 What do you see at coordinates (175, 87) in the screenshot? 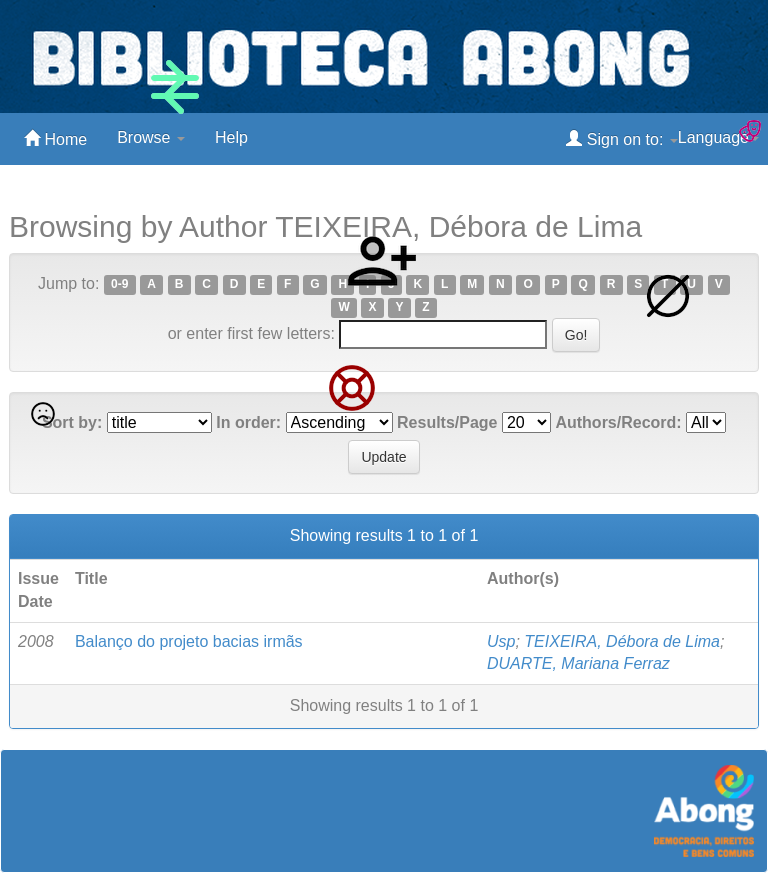
I see `indicates a railway or train station` at bounding box center [175, 87].